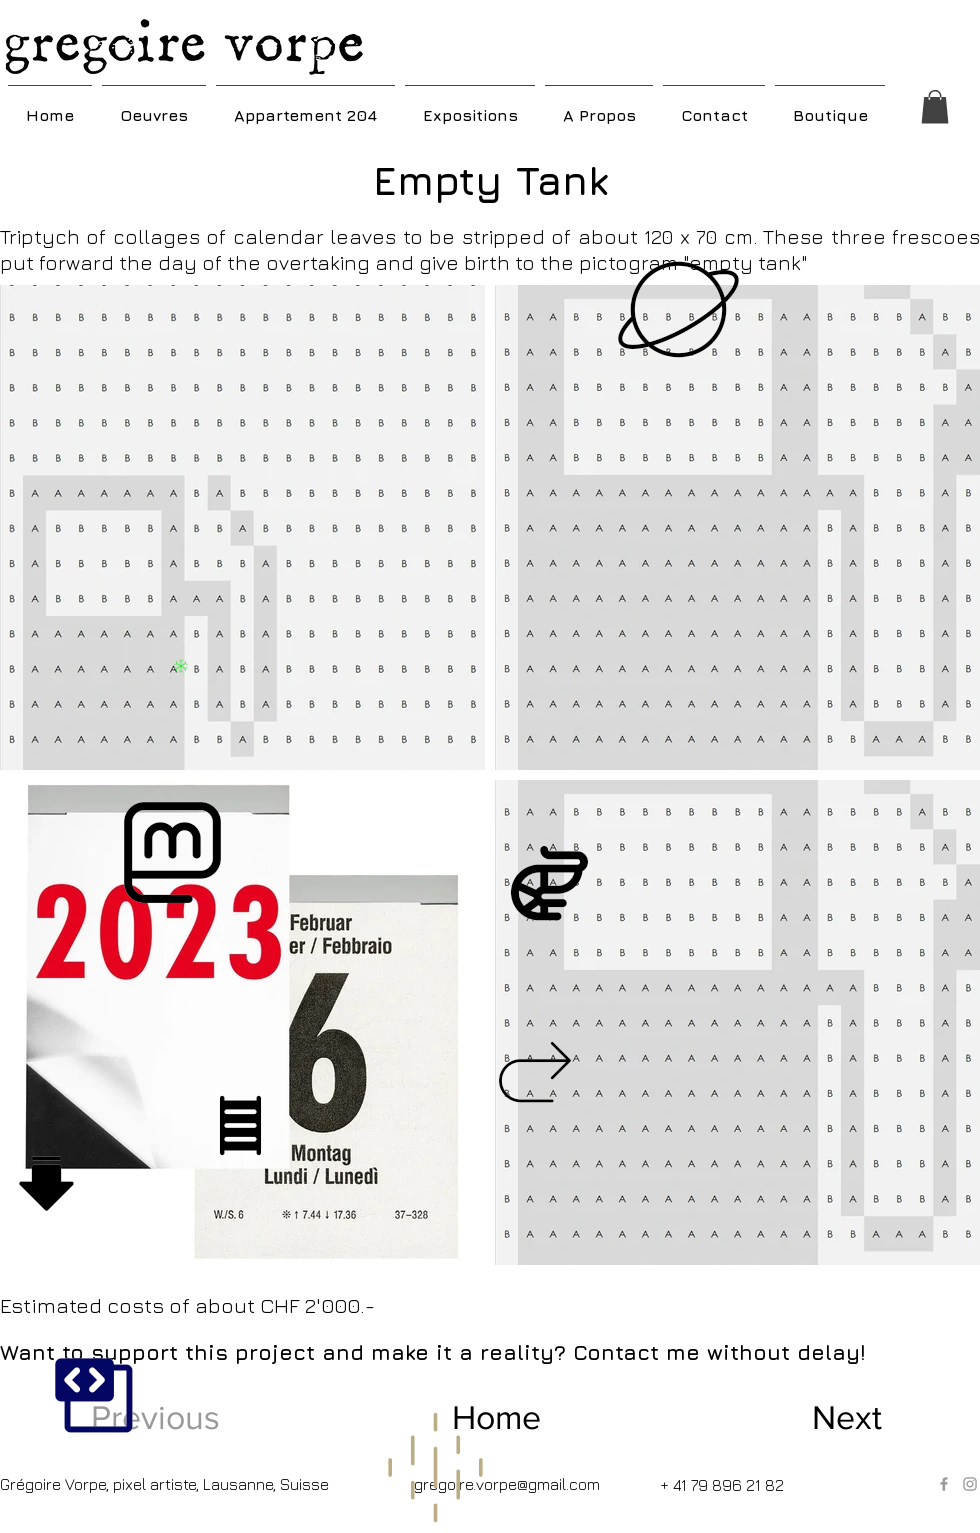  Describe the element at coordinates (549, 884) in the screenshot. I see `select shrimp or shellfish as a food preference` at that location.